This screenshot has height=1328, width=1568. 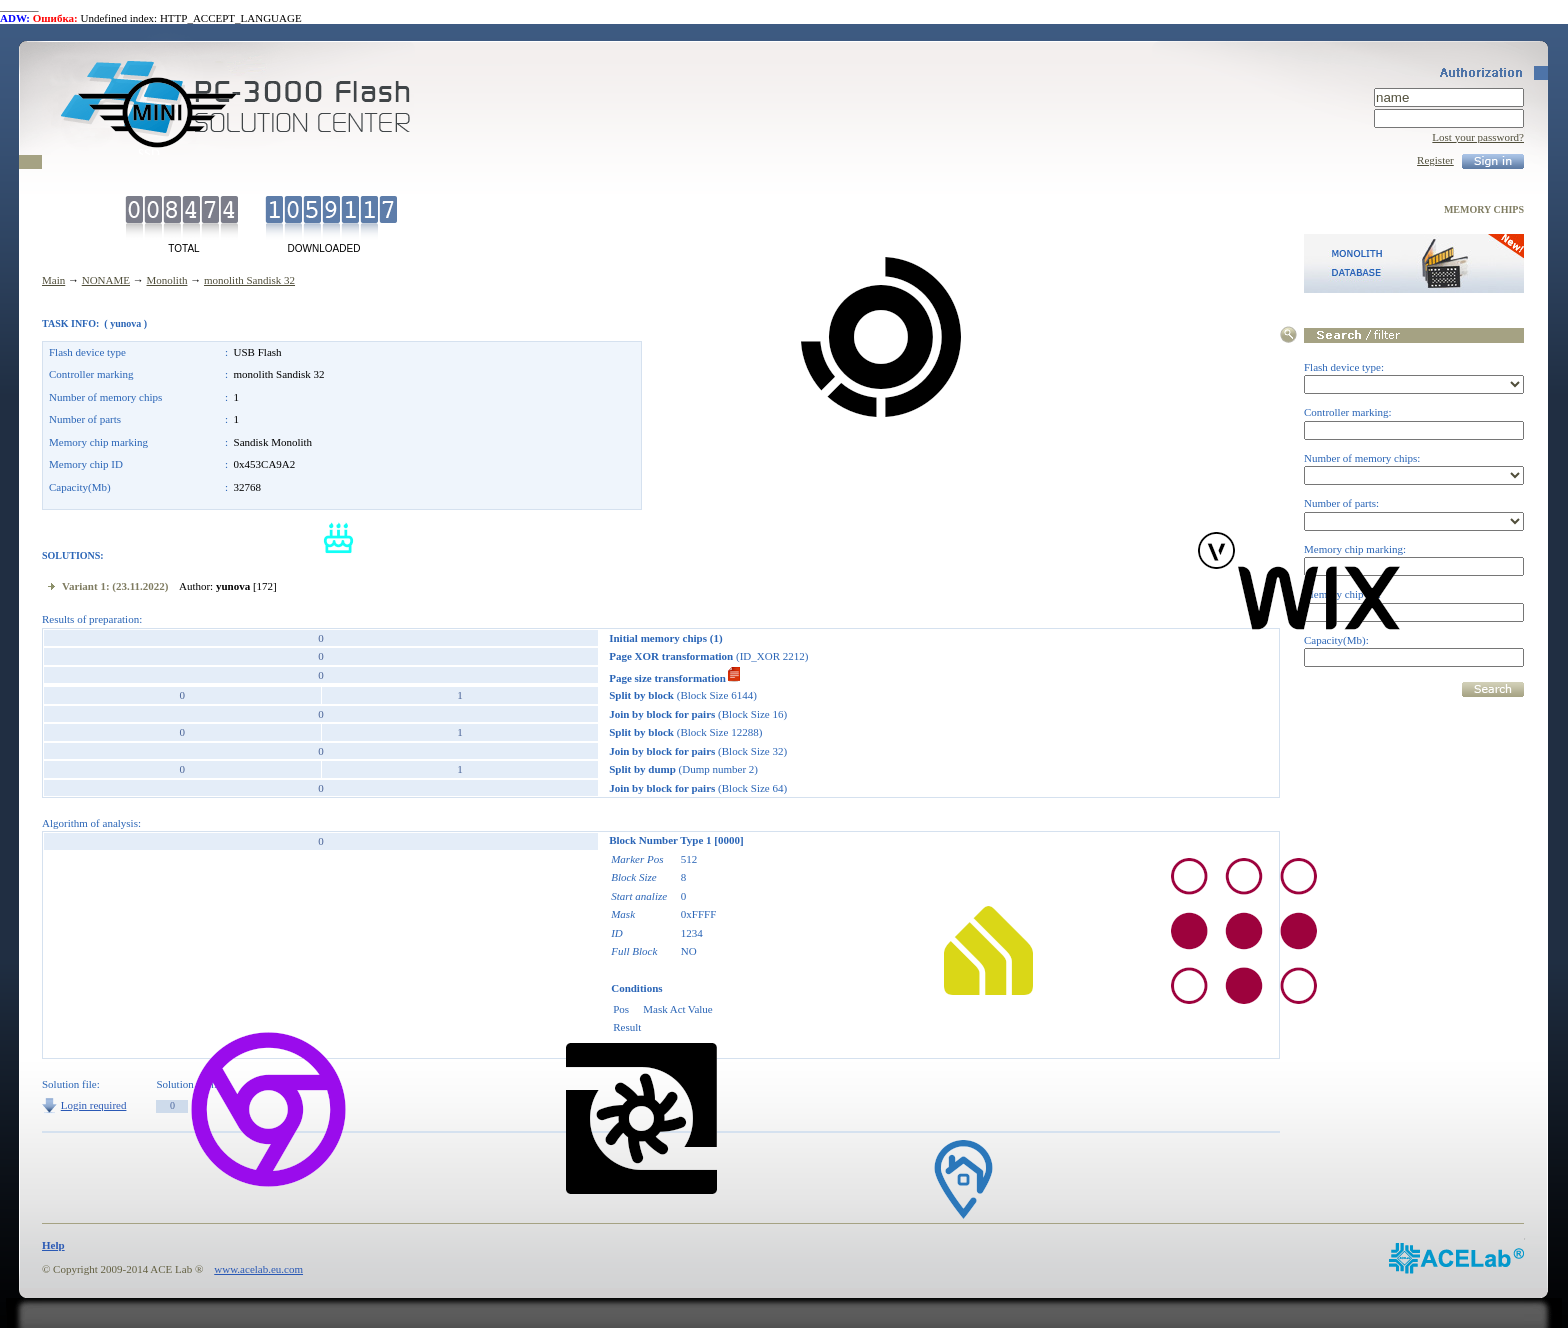 What do you see at coordinates (963, 1179) in the screenshot?
I see `open the Zingat real estate app` at bounding box center [963, 1179].